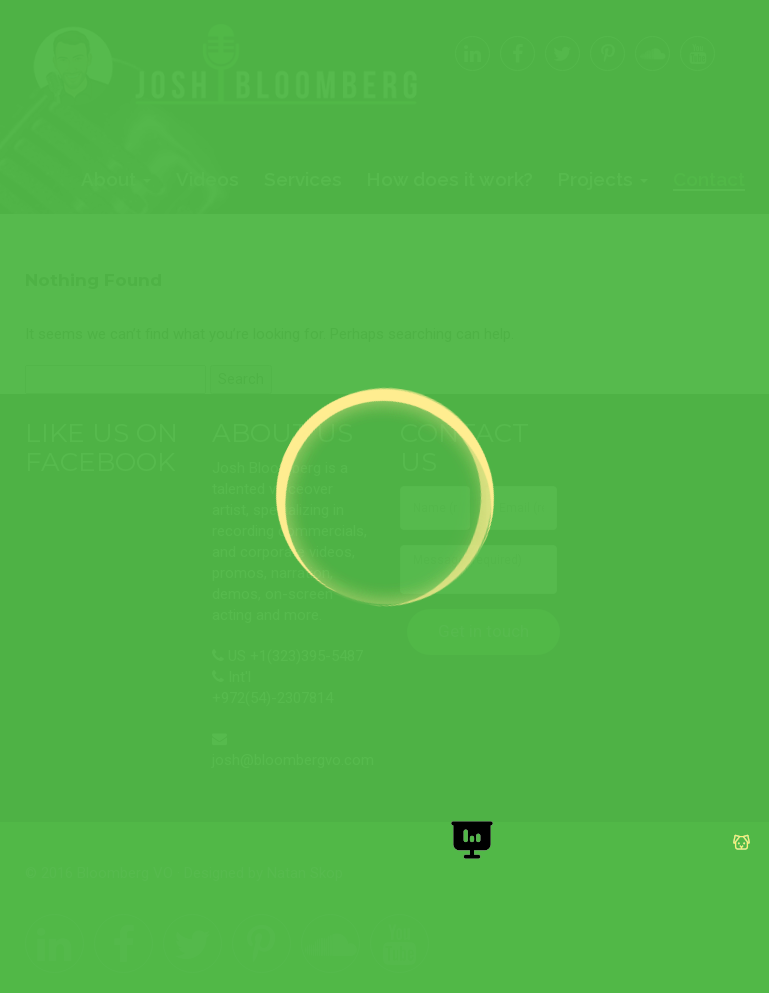 This screenshot has width=769, height=993. Describe the element at coordinates (741, 842) in the screenshot. I see `access pet-related features or settings` at that location.